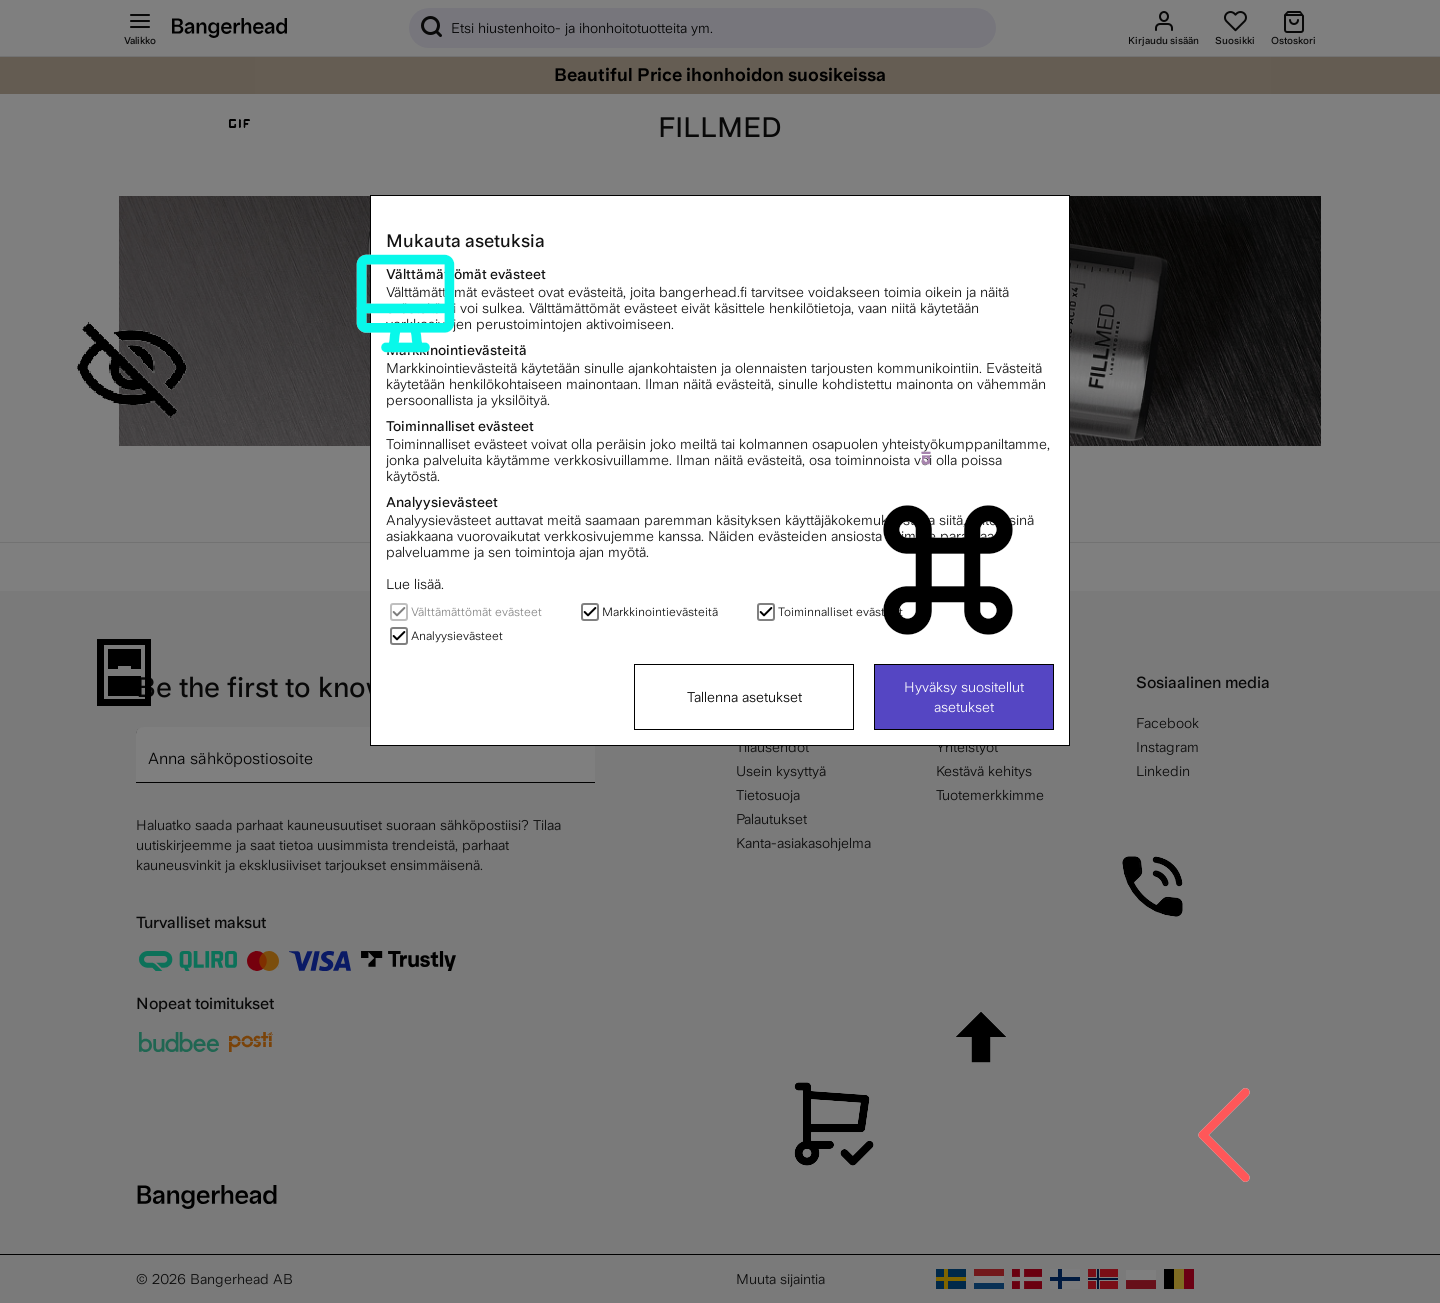 This screenshot has height=1303, width=1440. I want to click on execute a keyboard shortcut or command, so click(948, 570).